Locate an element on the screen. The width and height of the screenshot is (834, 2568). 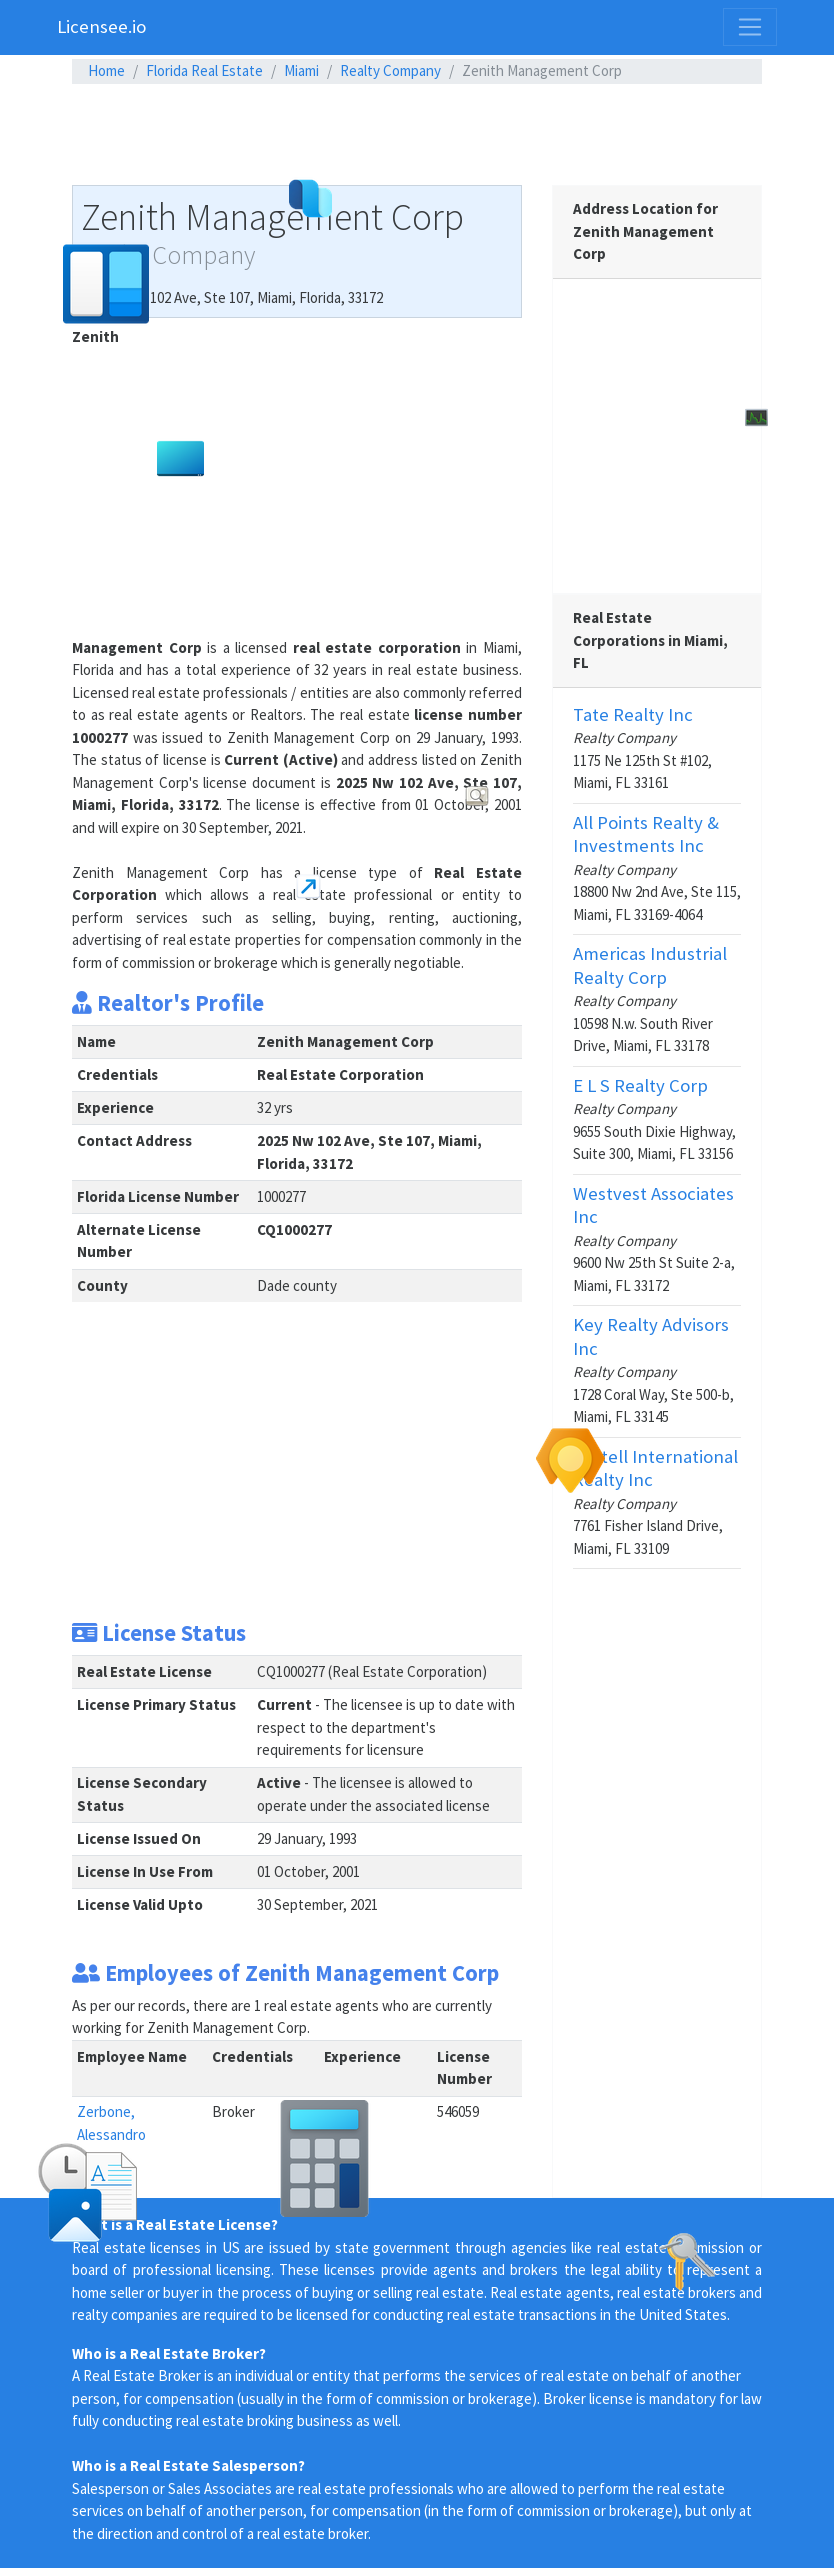
open the calculator app is located at coordinates (324, 2158).